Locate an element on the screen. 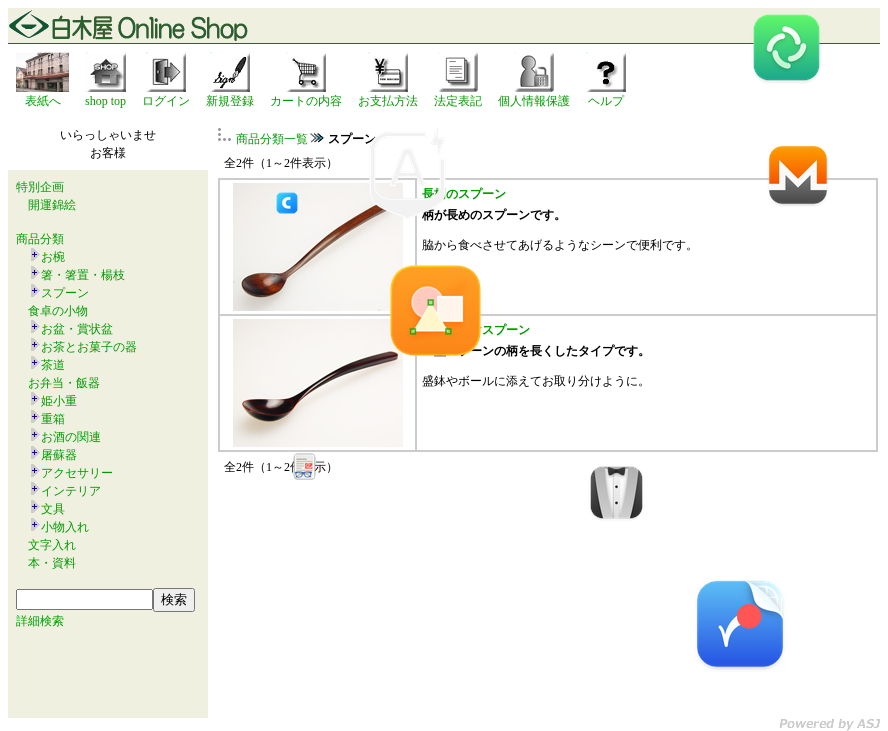 Image resolution: width=888 pixels, height=731 pixels. keyboard battery status indicator is located at coordinates (407, 172).